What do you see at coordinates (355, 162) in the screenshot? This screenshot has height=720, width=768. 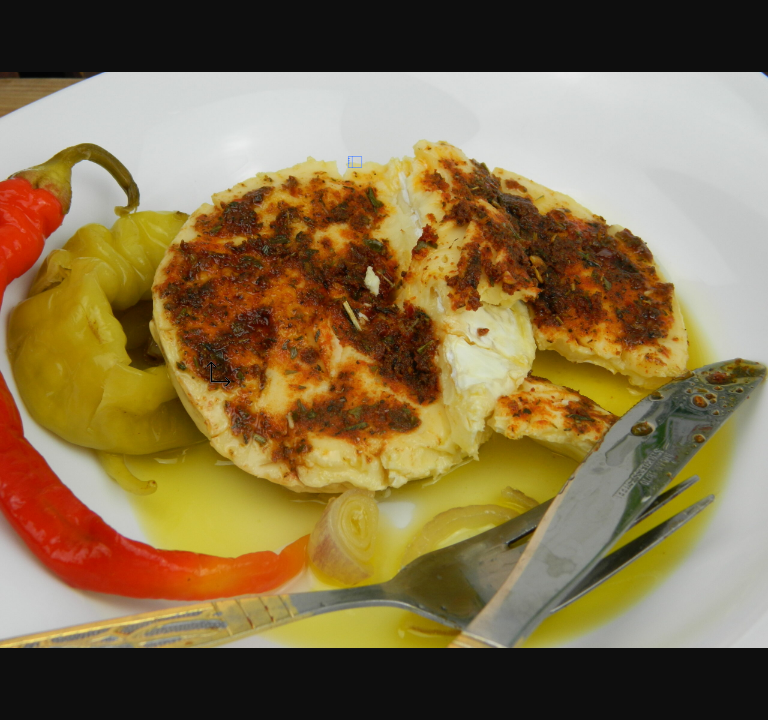 I see `toggle the sidebar panel` at bounding box center [355, 162].